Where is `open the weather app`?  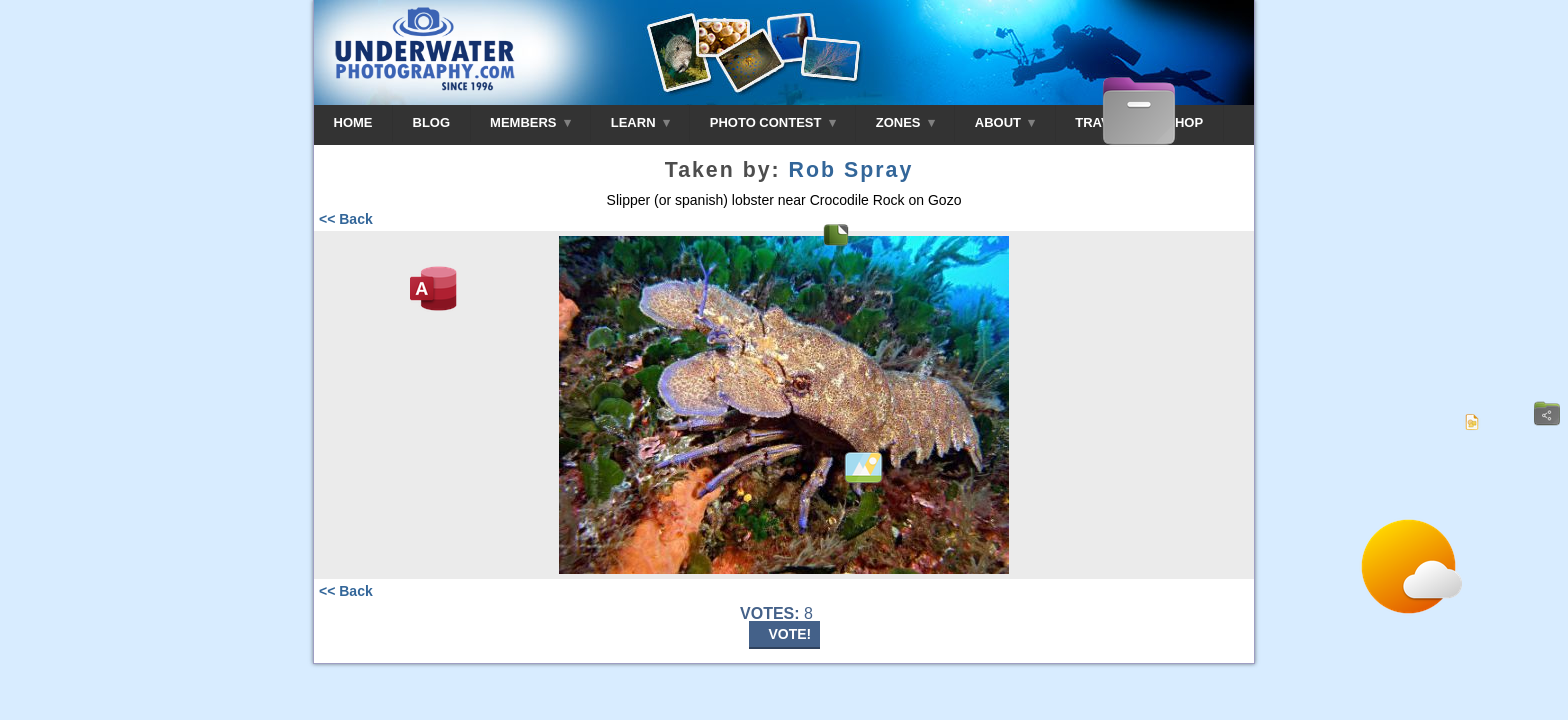 open the weather app is located at coordinates (1408, 566).